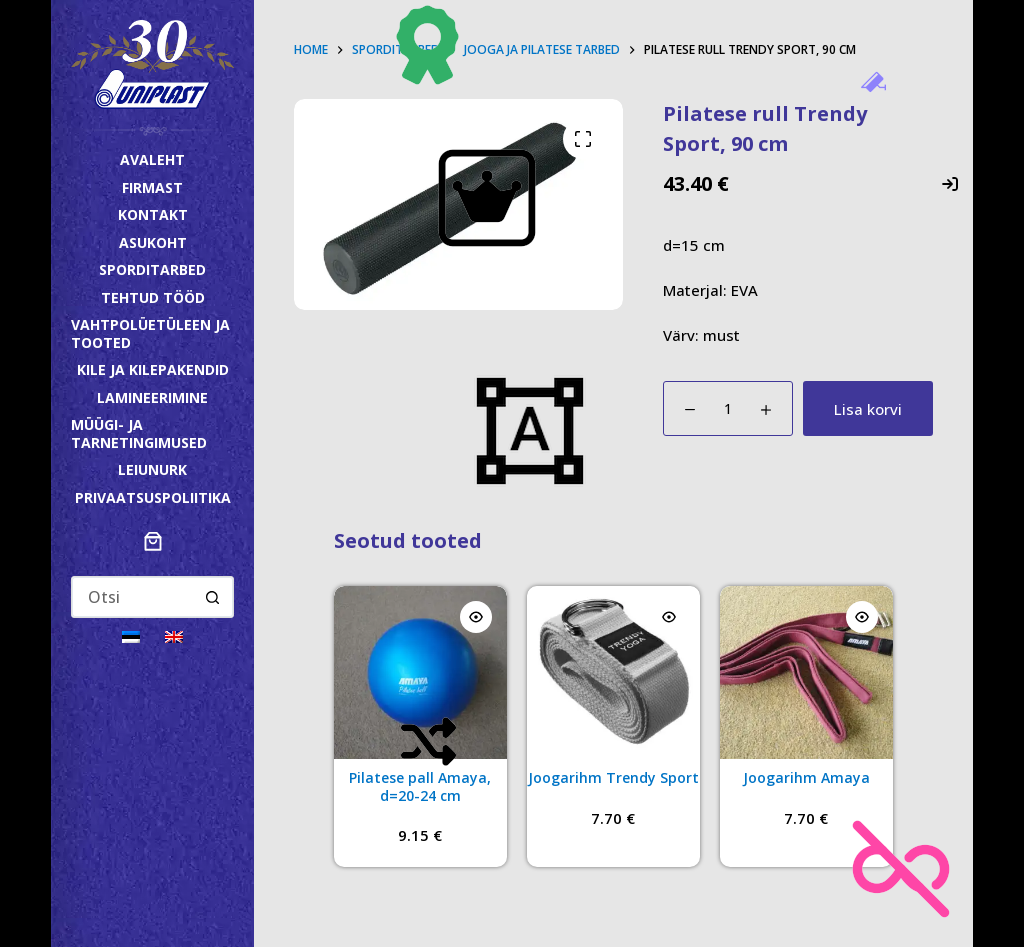 This screenshot has width=1024, height=947. Describe the element at coordinates (901, 869) in the screenshot. I see `disable infinite scroll or loop mode` at that location.